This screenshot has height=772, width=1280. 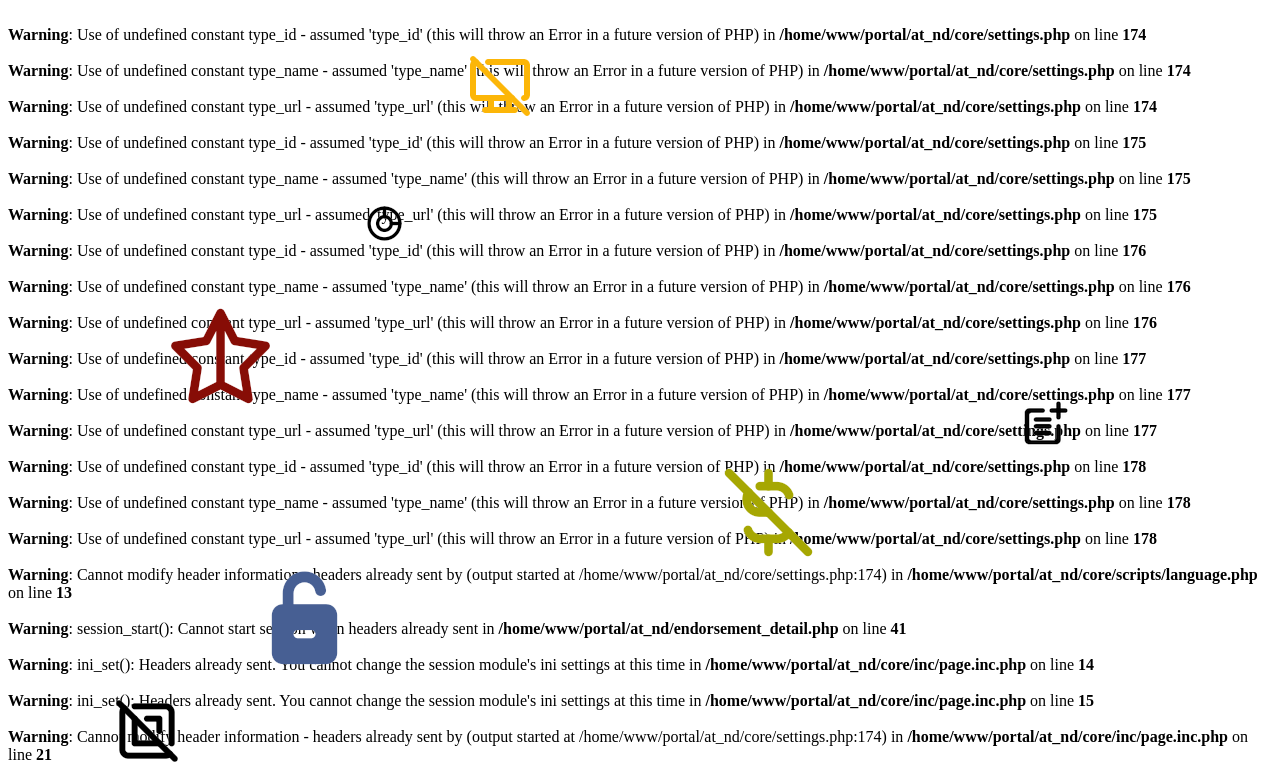 What do you see at coordinates (147, 731) in the screenshot?
I see `disable box model view` at bounding box center [147, 731].